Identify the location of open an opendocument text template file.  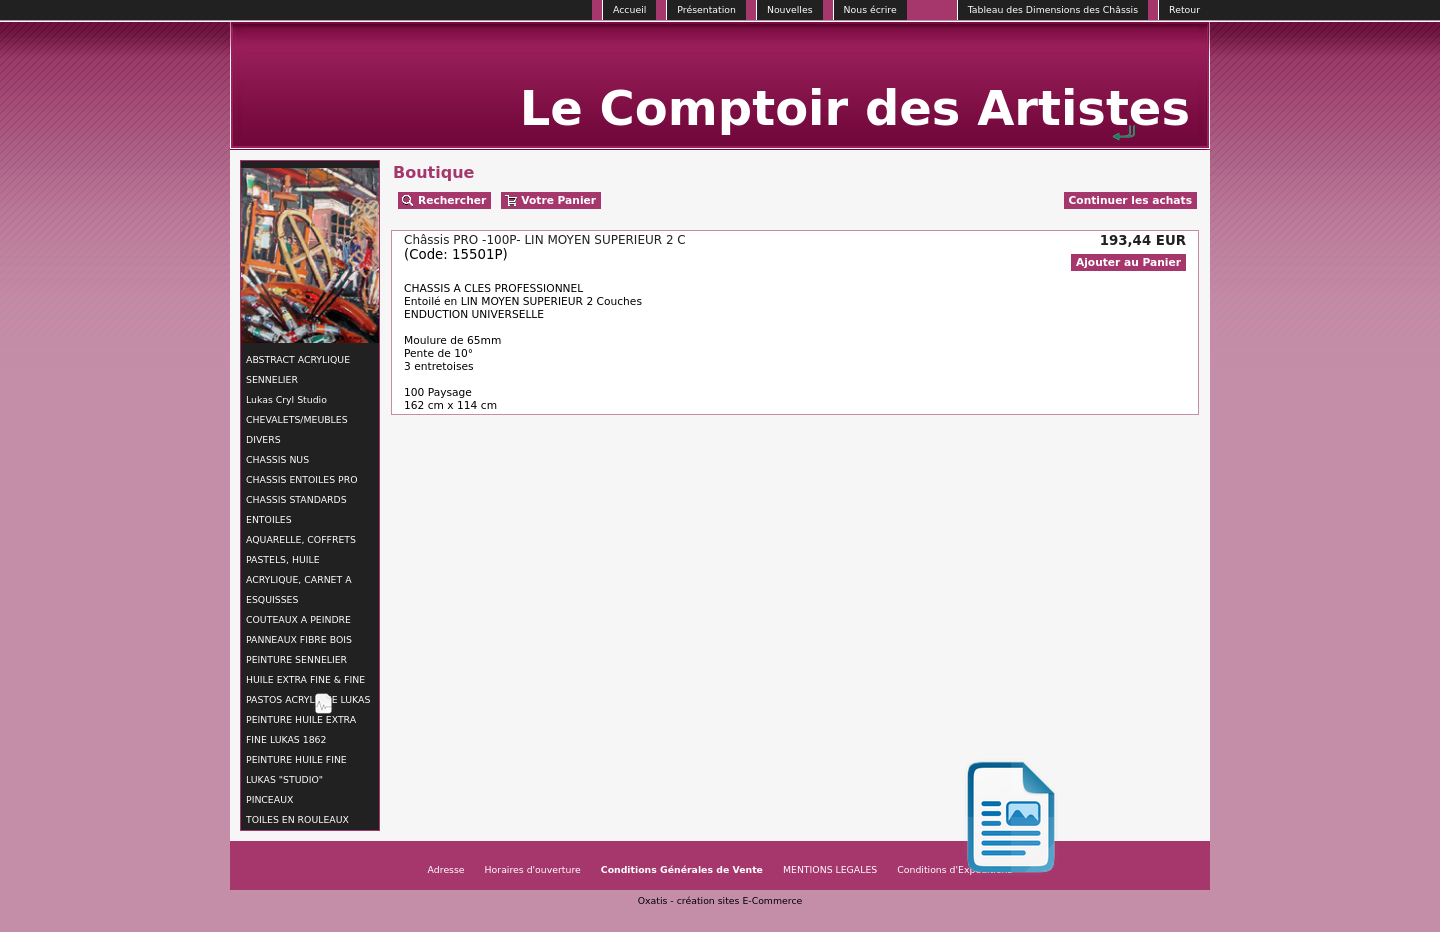
(1011, 817).